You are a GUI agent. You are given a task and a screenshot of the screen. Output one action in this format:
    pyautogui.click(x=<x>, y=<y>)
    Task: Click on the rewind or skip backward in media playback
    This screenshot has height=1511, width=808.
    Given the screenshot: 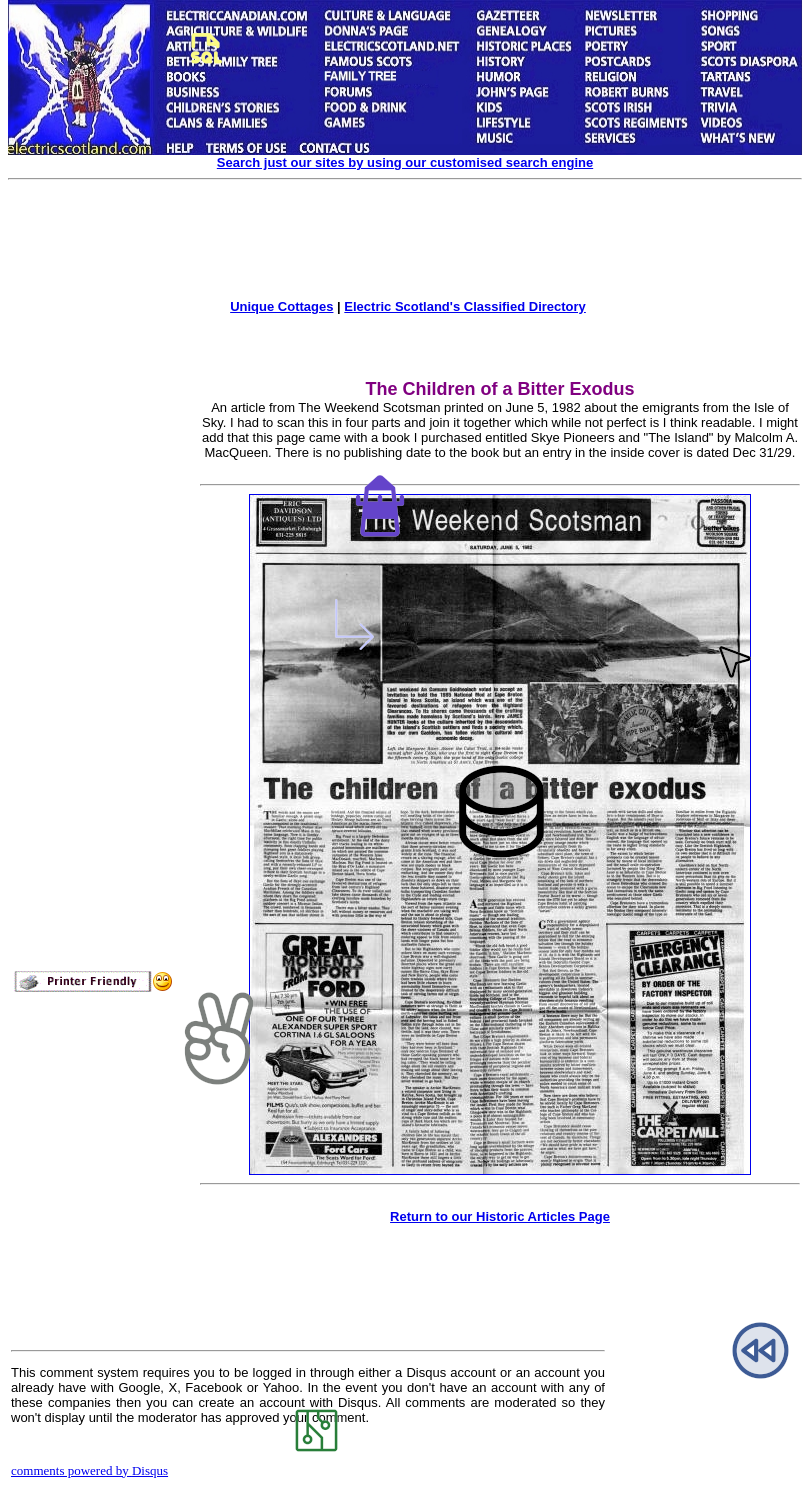 What is the action you would take?
    pyautogui.click(x=760, y=1350)
    